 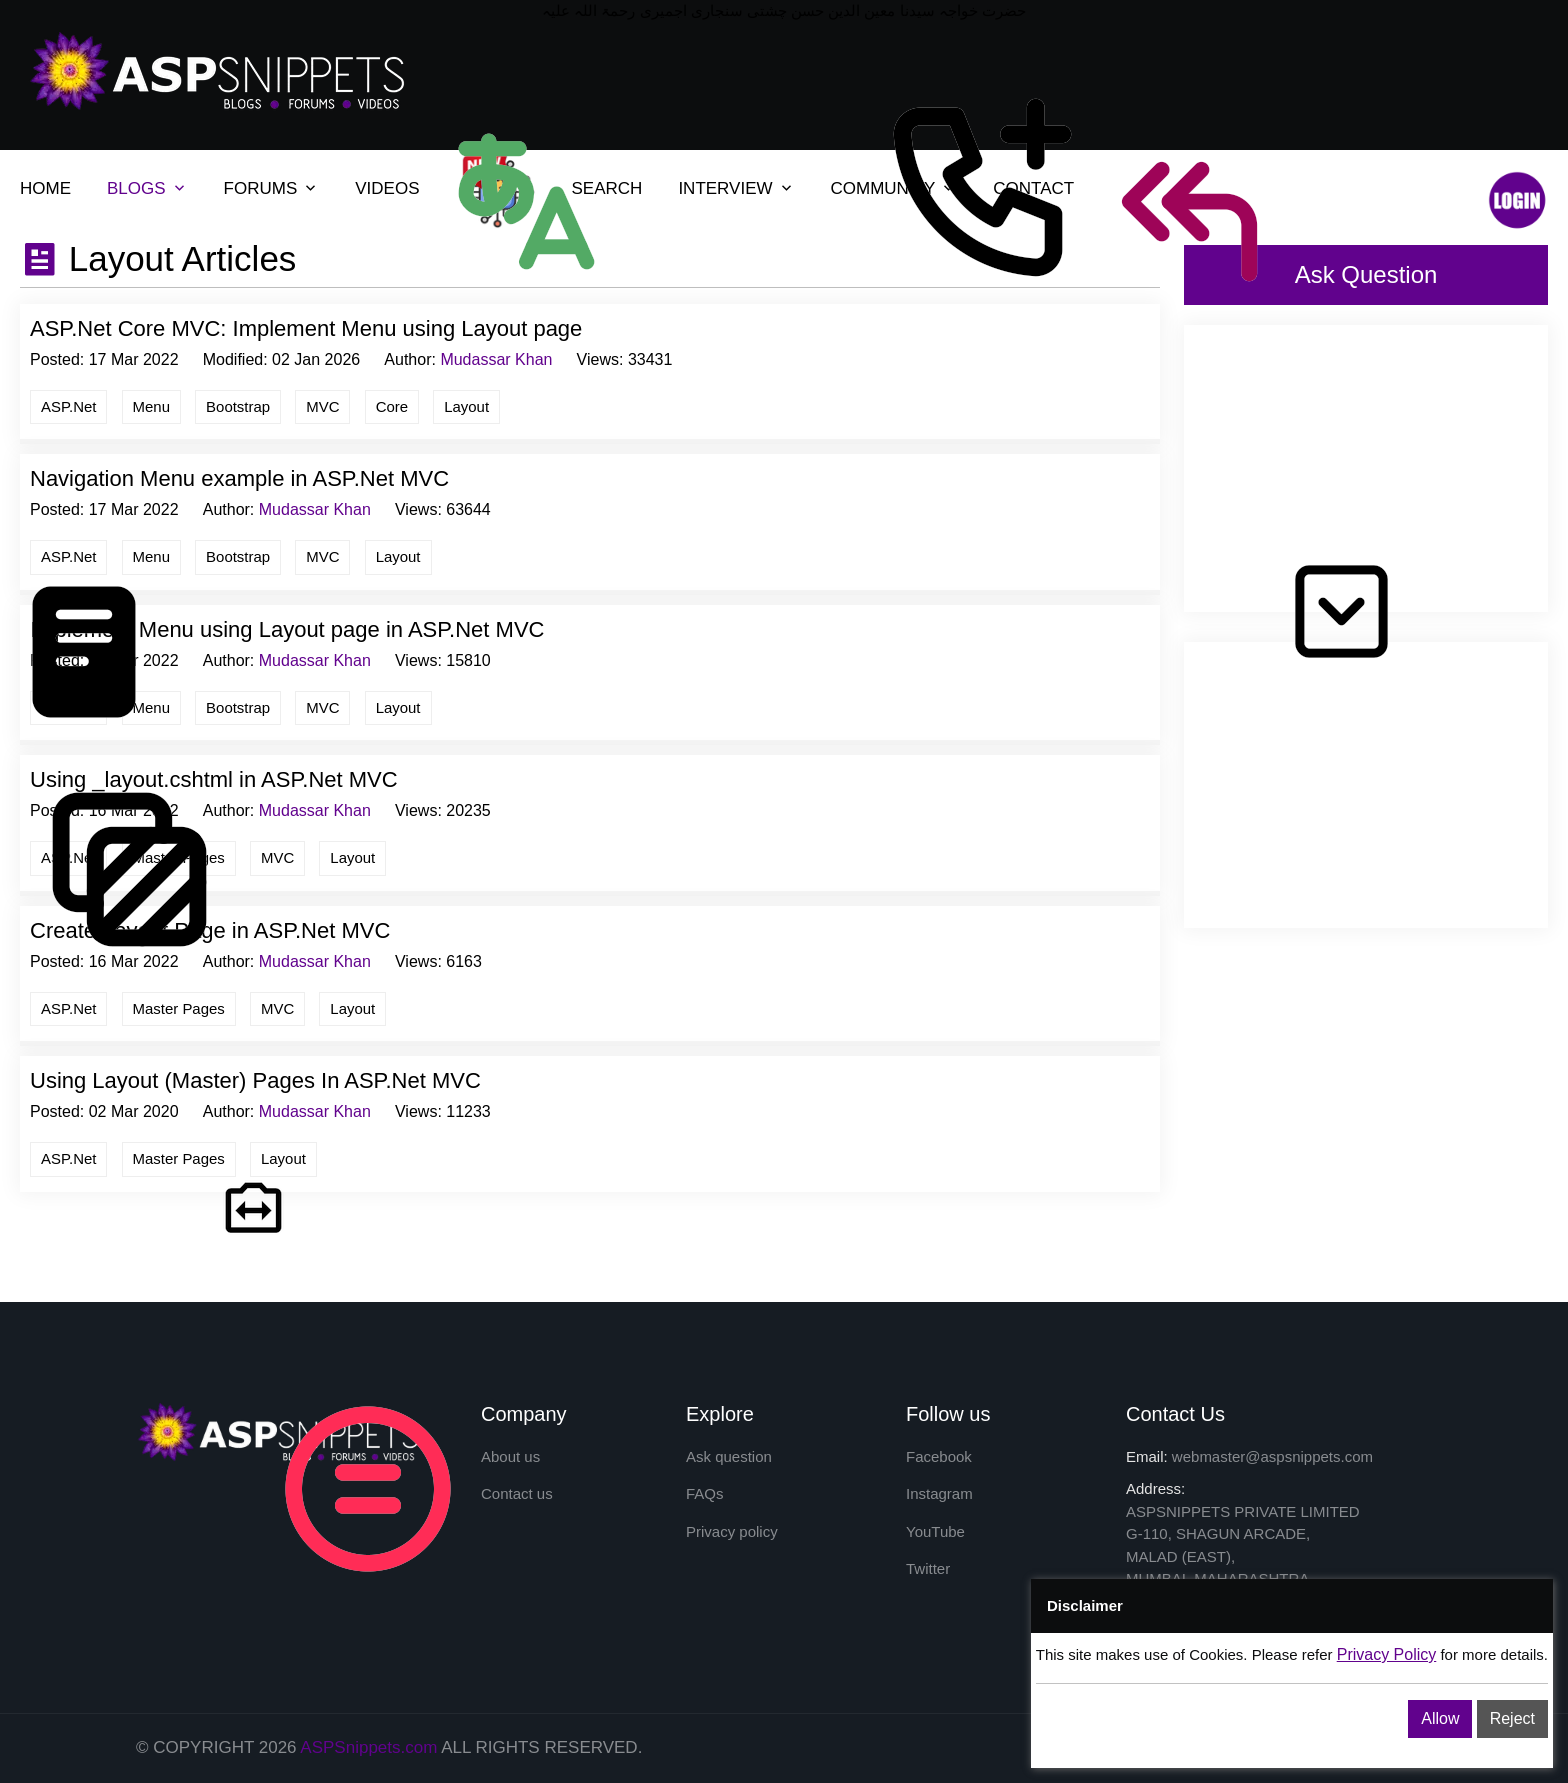 What do you see at coordinates (982, 187) in the screenshot?
I see `add a new contact` at bounding box center [982, 187].